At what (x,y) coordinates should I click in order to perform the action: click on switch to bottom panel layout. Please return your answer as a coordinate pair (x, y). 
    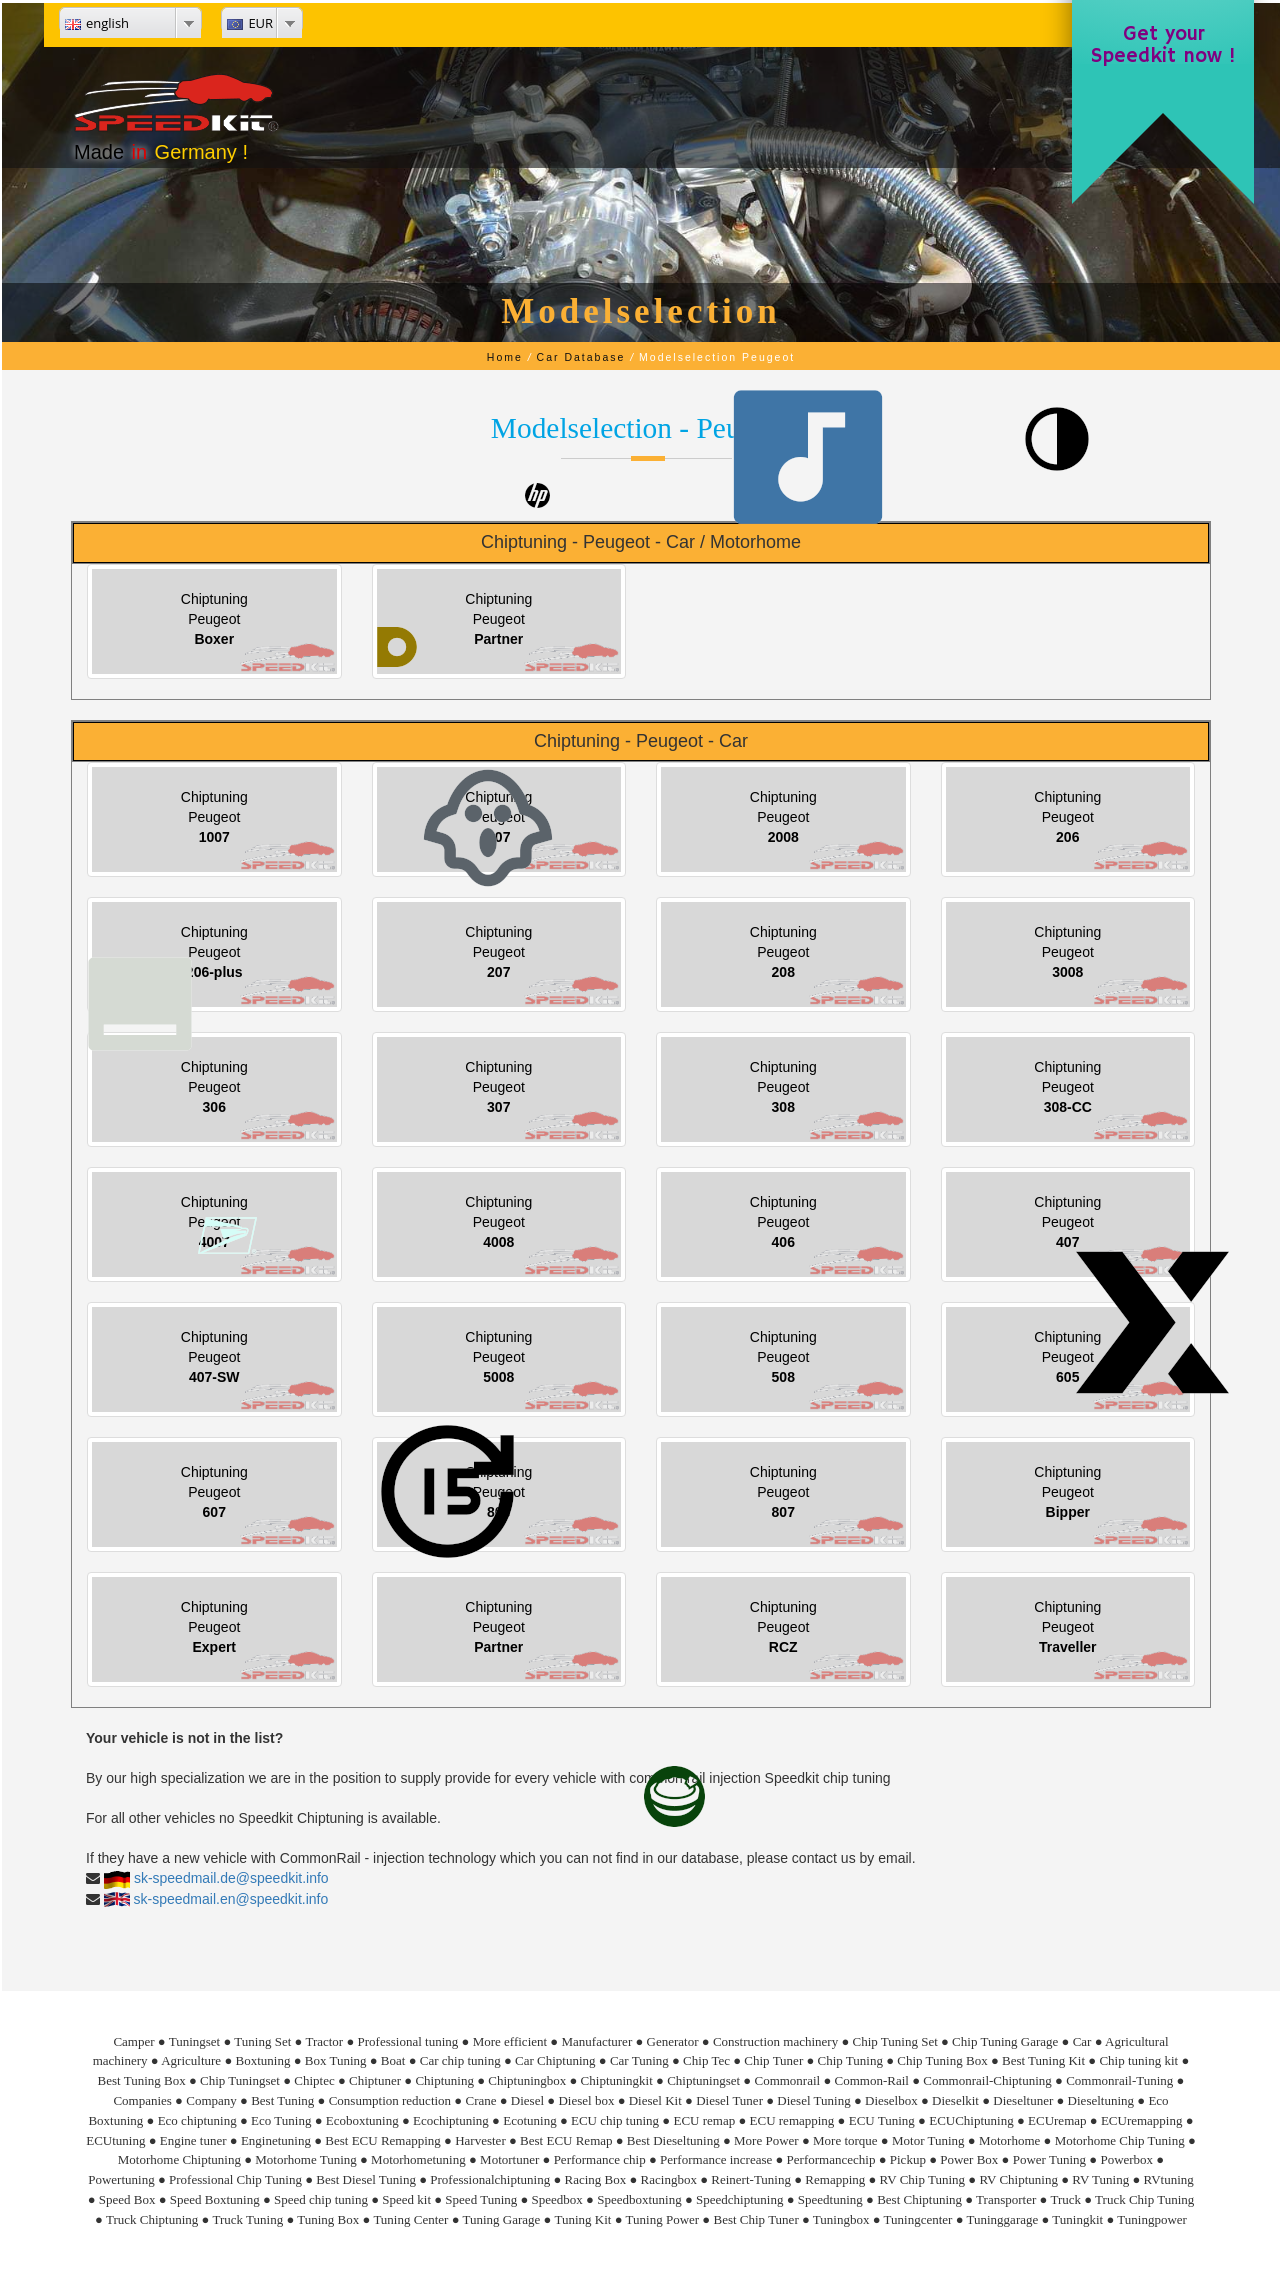
    Looking at the image, I should click on (140, 1004).